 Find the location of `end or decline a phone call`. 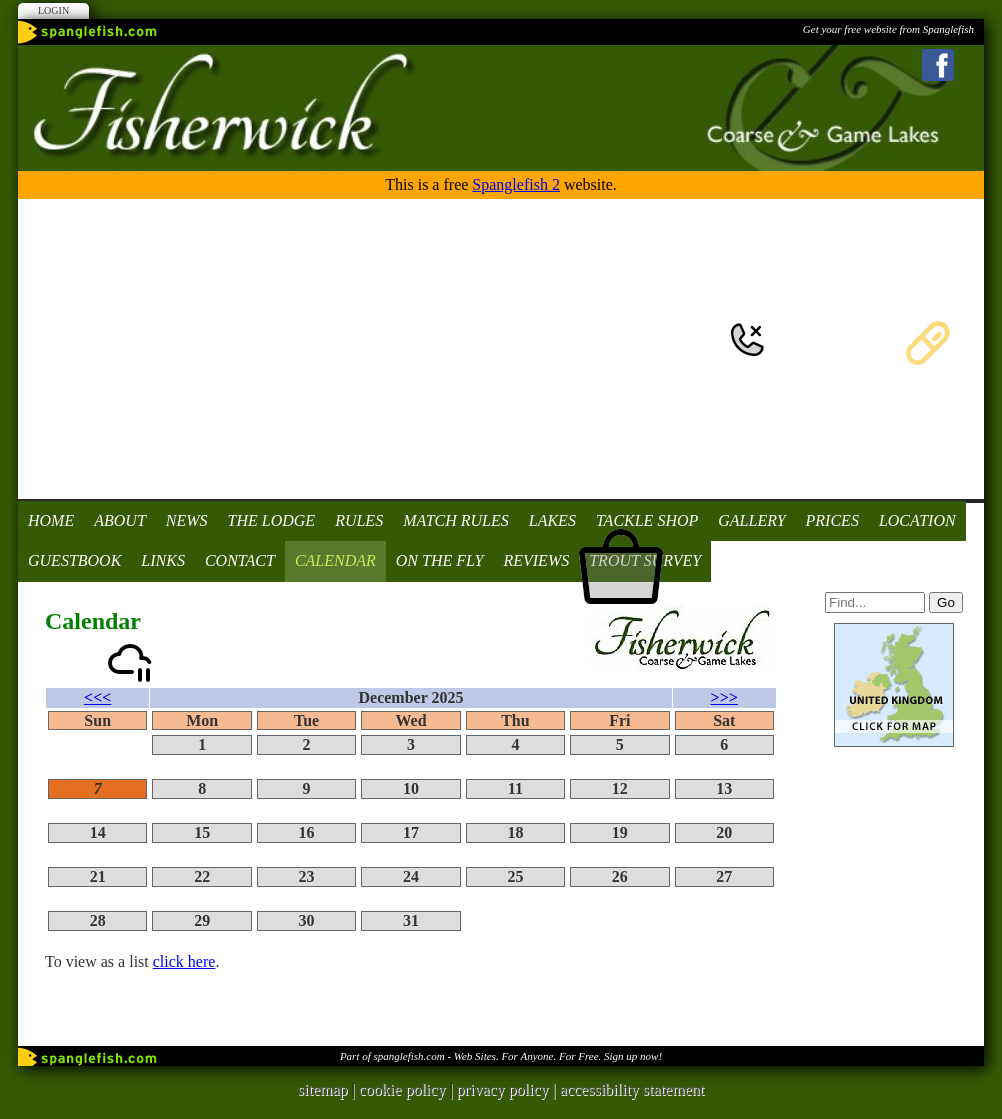

end or decline a phone call is located at coordinates (748, 339).